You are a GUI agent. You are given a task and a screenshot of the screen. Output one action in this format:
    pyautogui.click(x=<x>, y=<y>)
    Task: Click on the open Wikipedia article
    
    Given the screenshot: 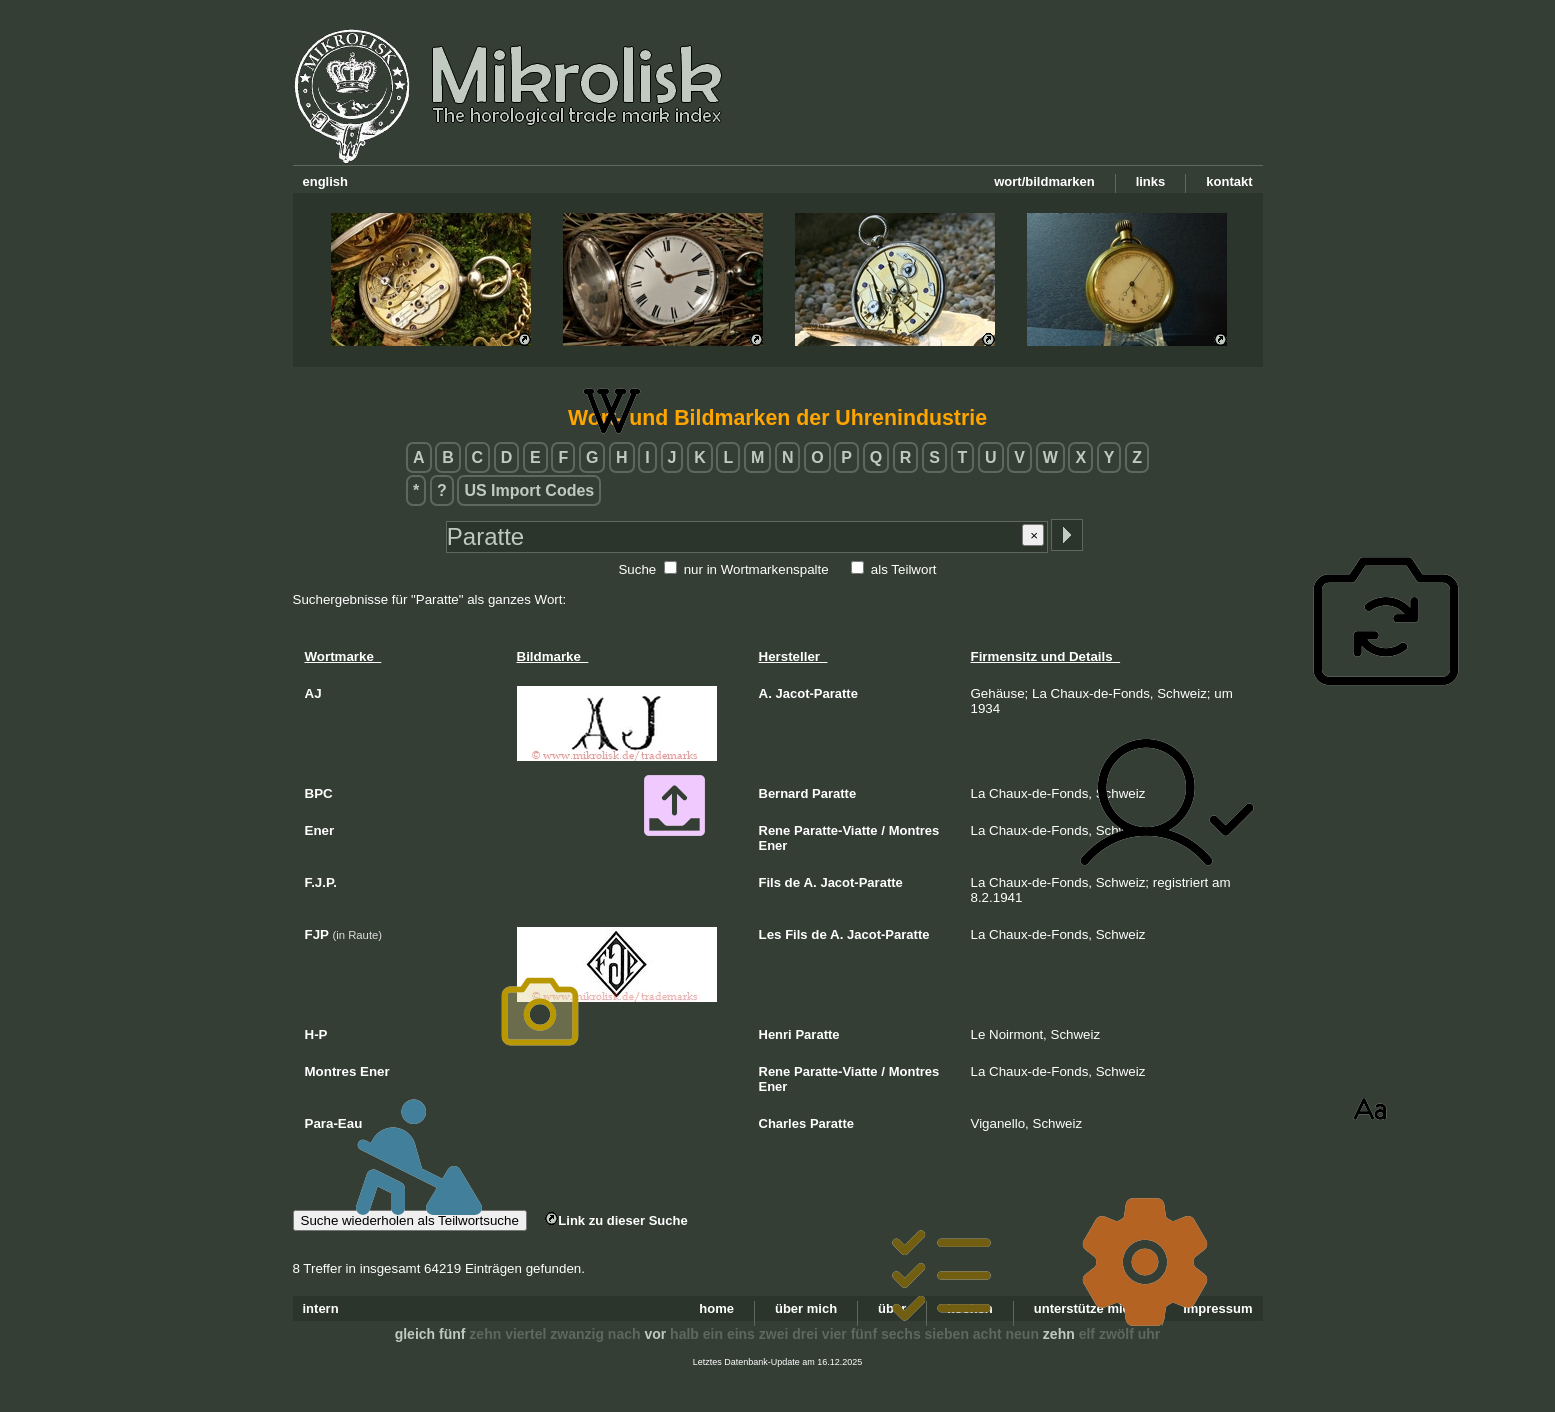 What is the action you would take?
    pyautogui.click(x=610, y=410)
    